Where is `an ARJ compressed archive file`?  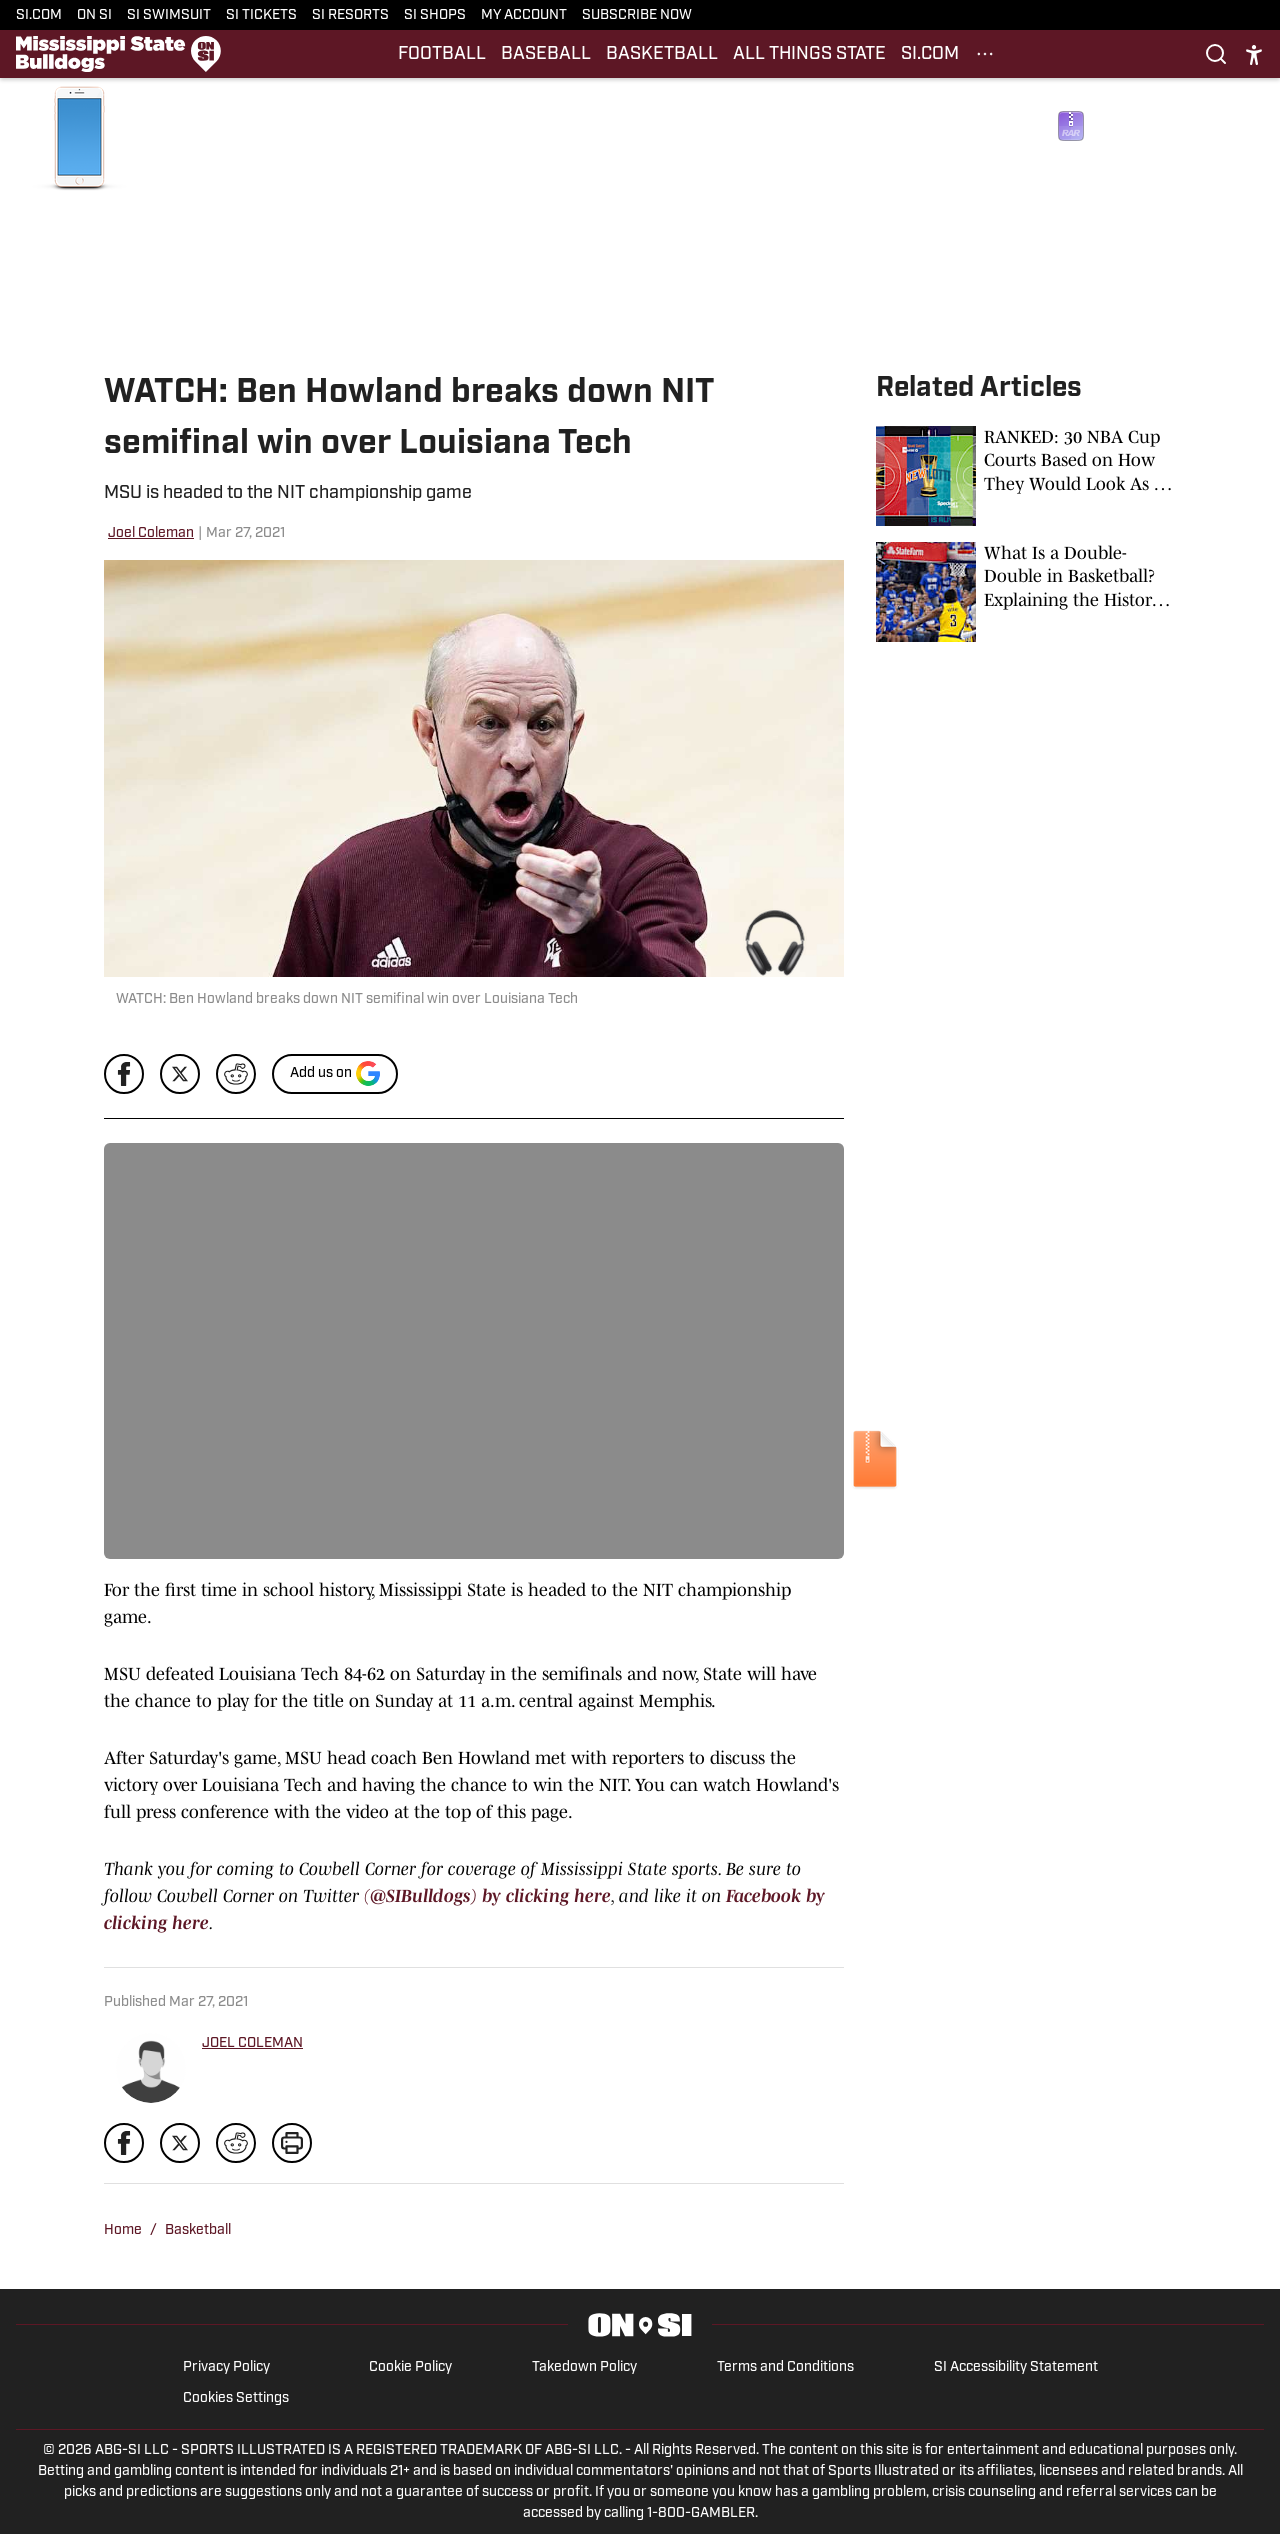 an ARJ compressed archive file is located at coordinates (875, 1460).